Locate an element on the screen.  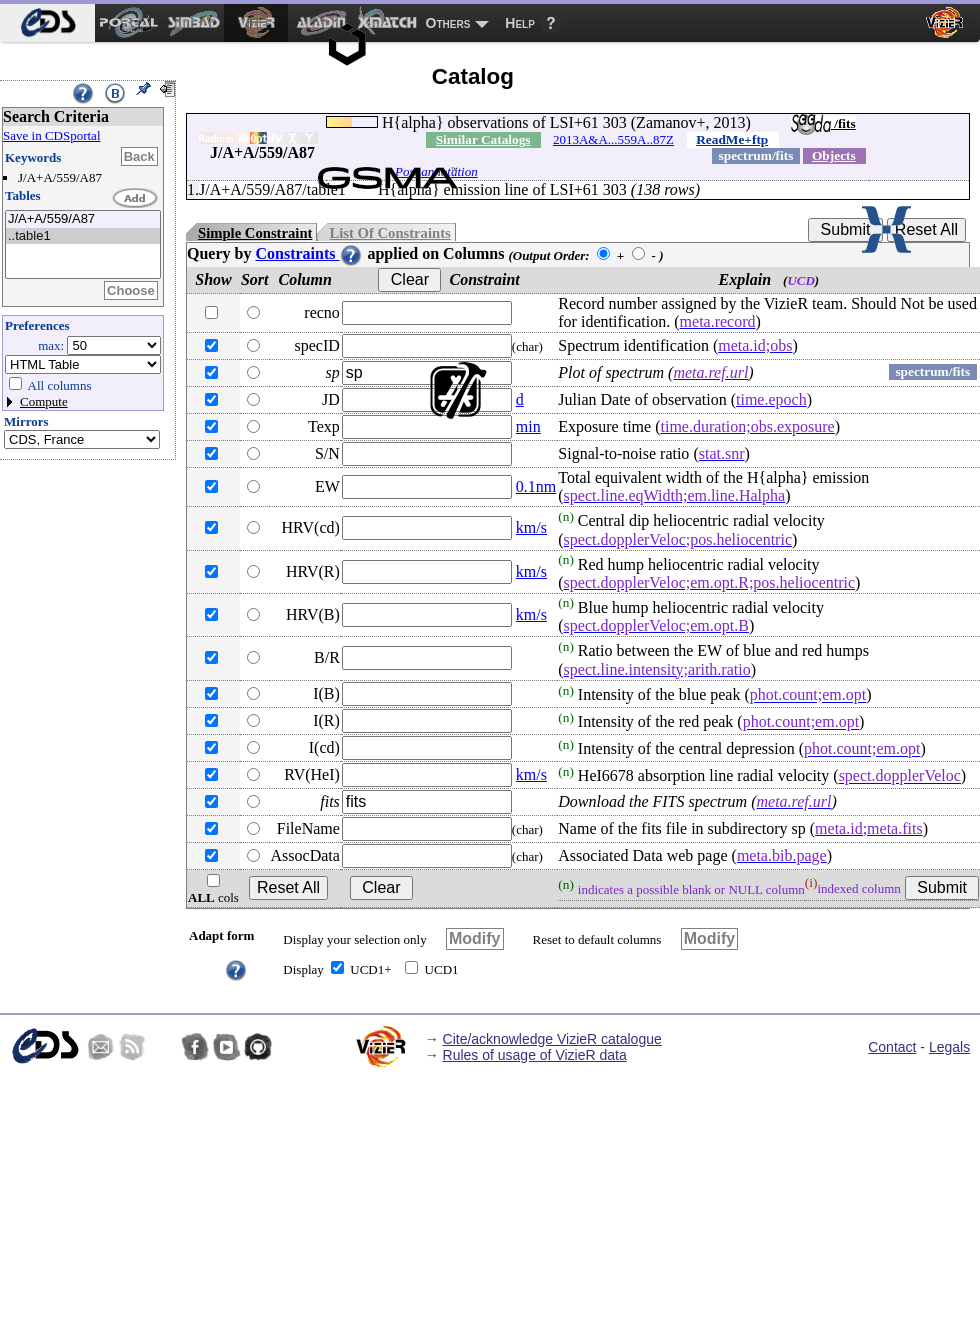
mixpanel logo is located at coordinates (886, 229).